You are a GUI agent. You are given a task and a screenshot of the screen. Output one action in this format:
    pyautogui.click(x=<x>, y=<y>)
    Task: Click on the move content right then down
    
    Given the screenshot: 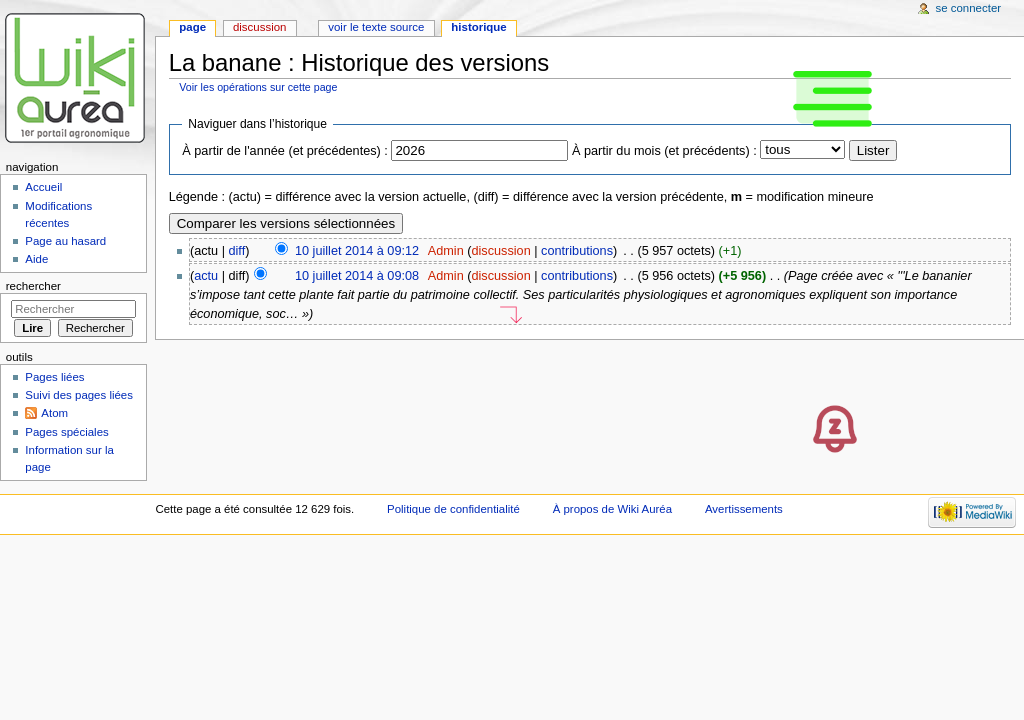 What is the action you would take?
    pyautogui.click(x=511, y=314)
    